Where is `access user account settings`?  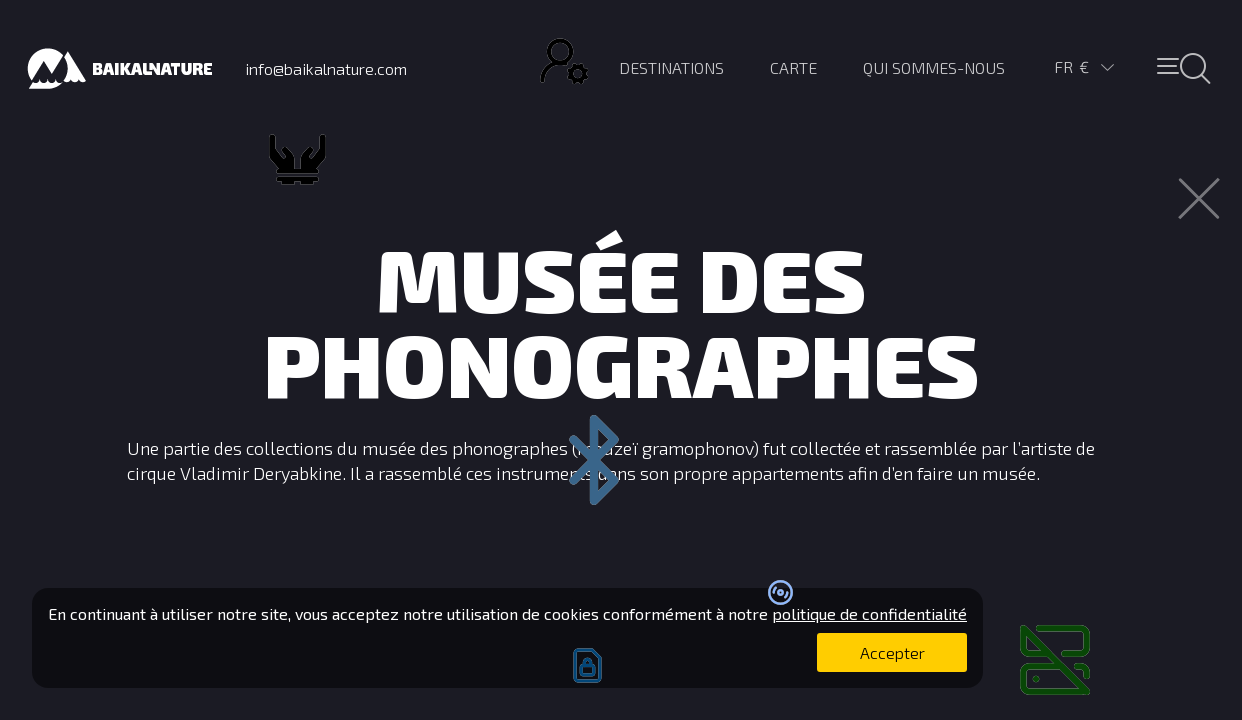 access user account settings is located at coordinates (564, 60).